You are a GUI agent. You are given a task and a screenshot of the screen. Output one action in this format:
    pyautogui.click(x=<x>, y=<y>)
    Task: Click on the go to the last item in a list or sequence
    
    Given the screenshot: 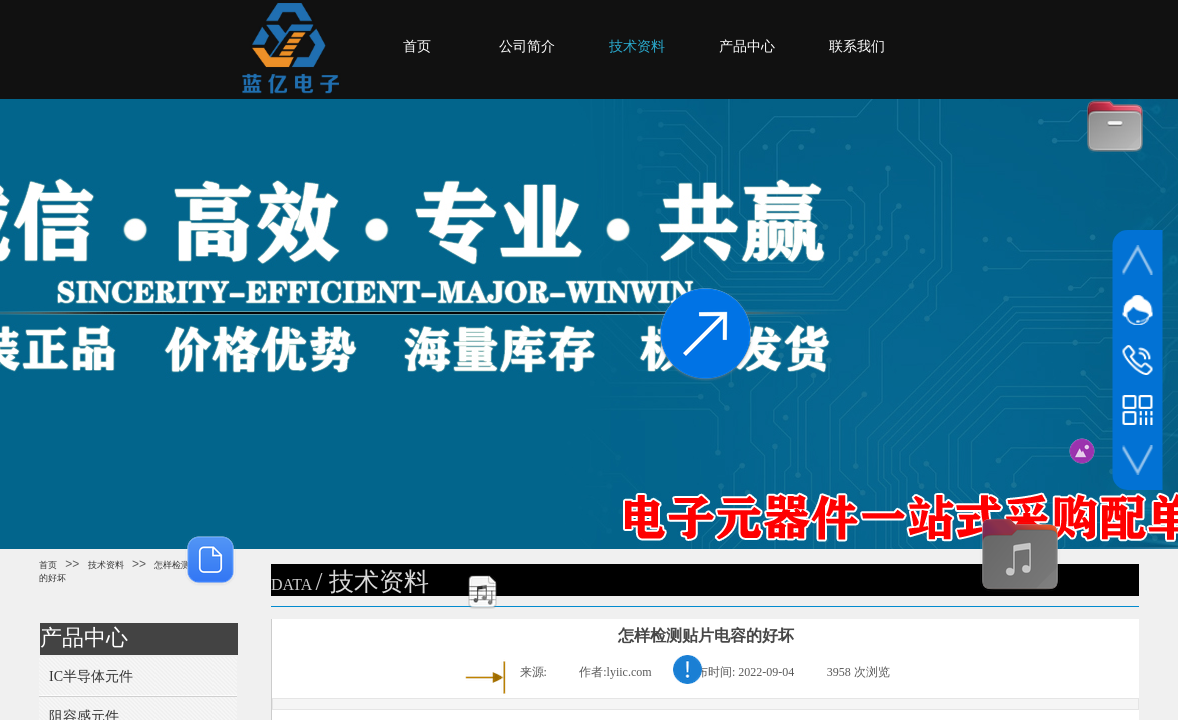 What is the action you would take?
    pyautogui.click(x=485, y=677)
    